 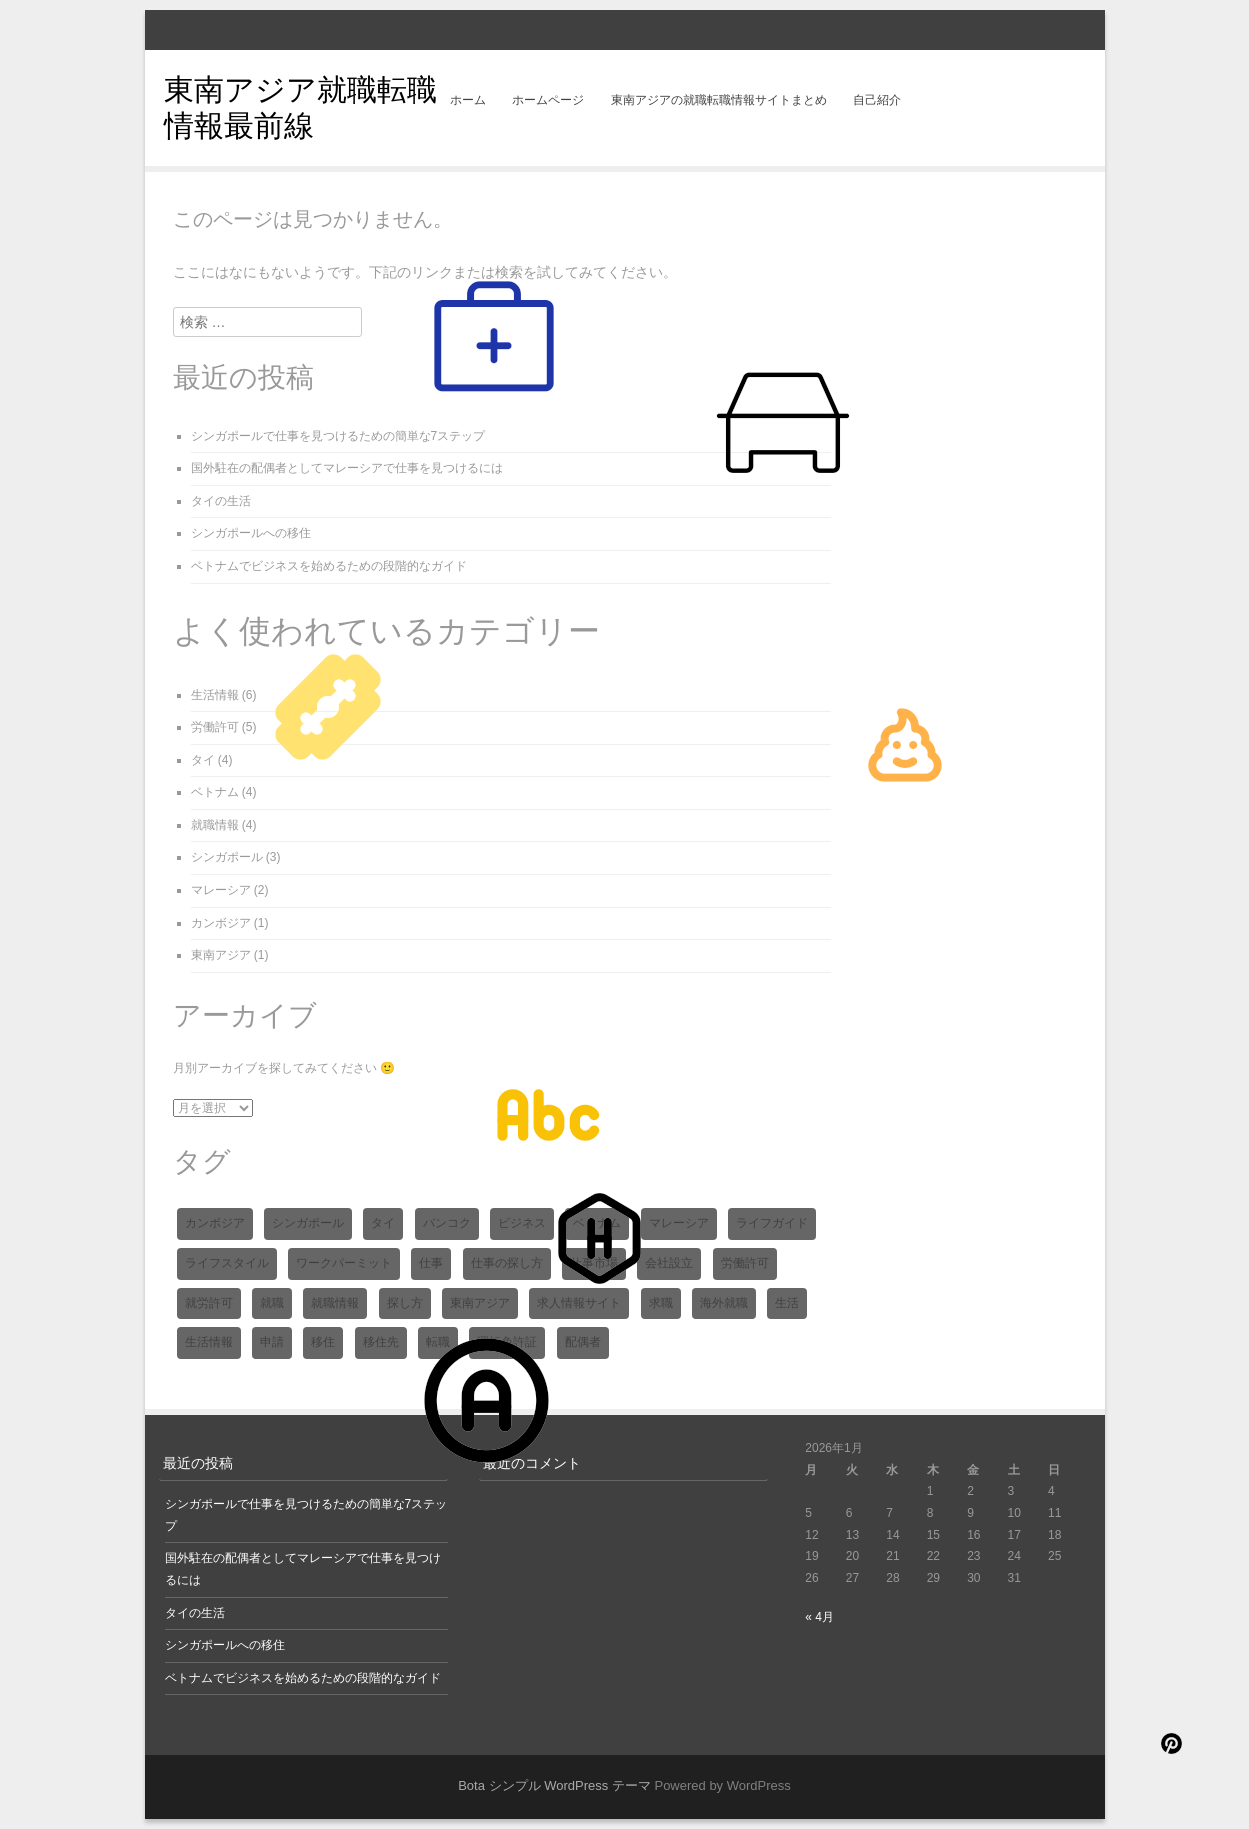 I want to click on access text formatting options, so click(x=549, y=1115).